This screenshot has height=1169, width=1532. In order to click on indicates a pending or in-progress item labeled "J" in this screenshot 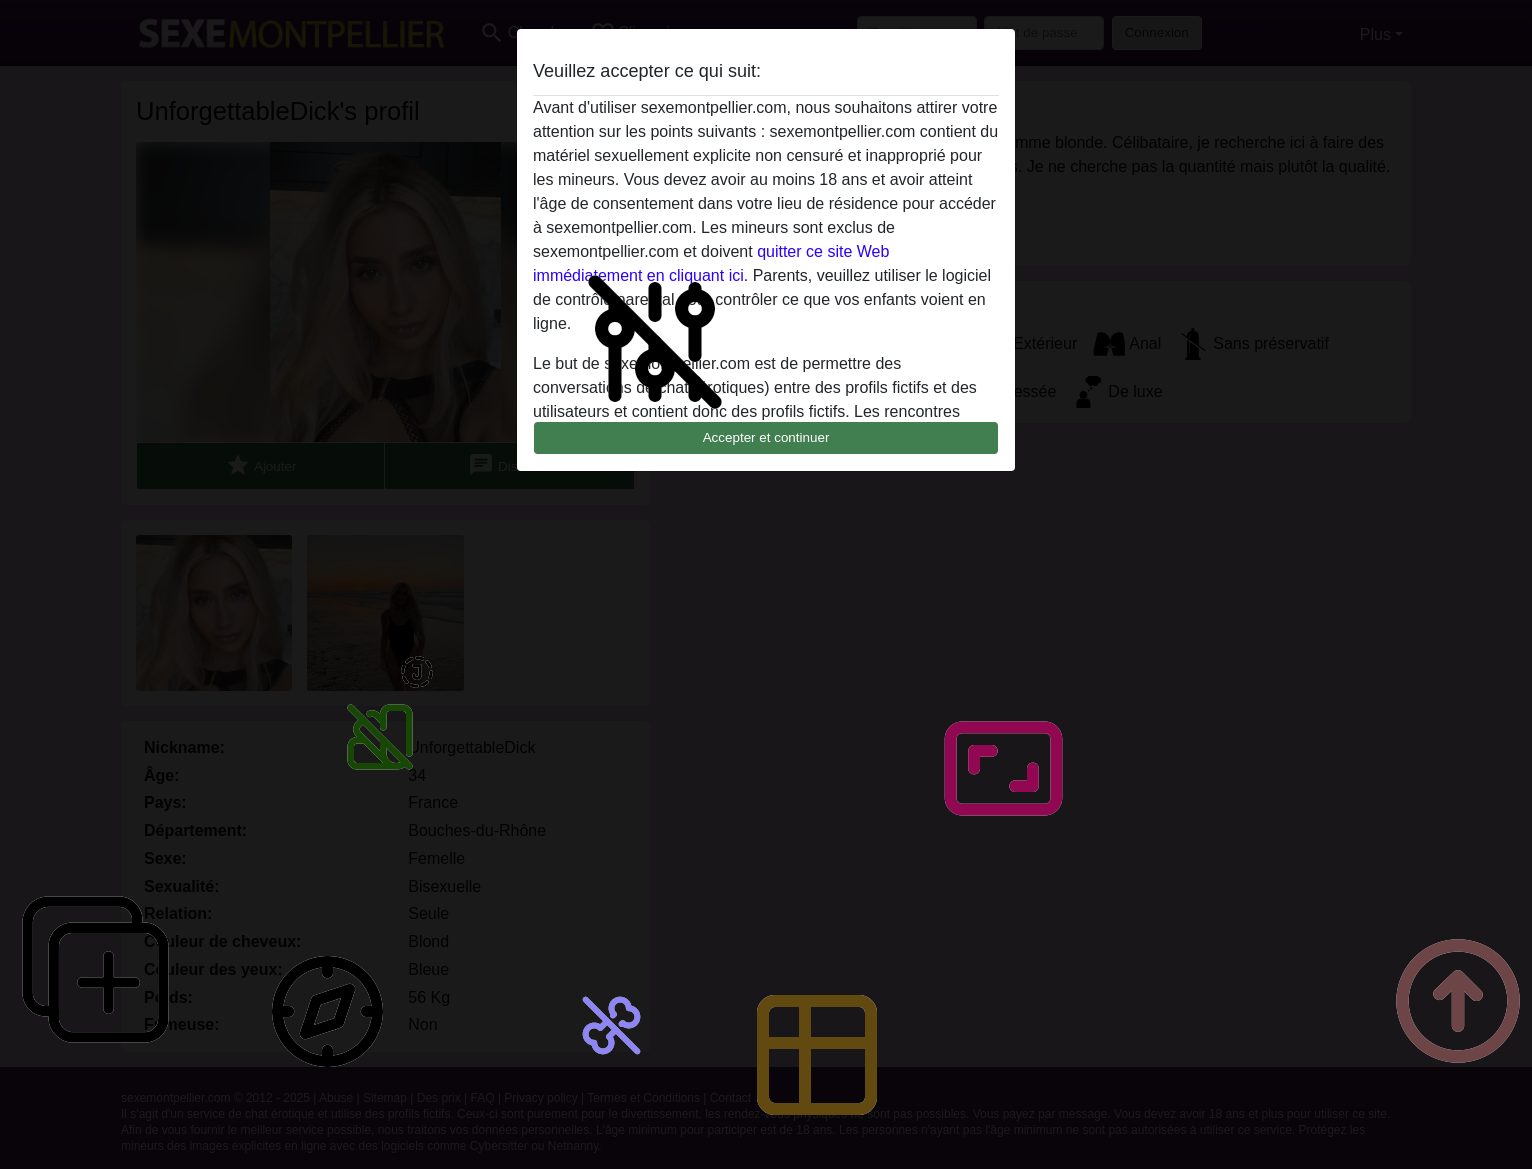, I will do `click(417, 672)`.